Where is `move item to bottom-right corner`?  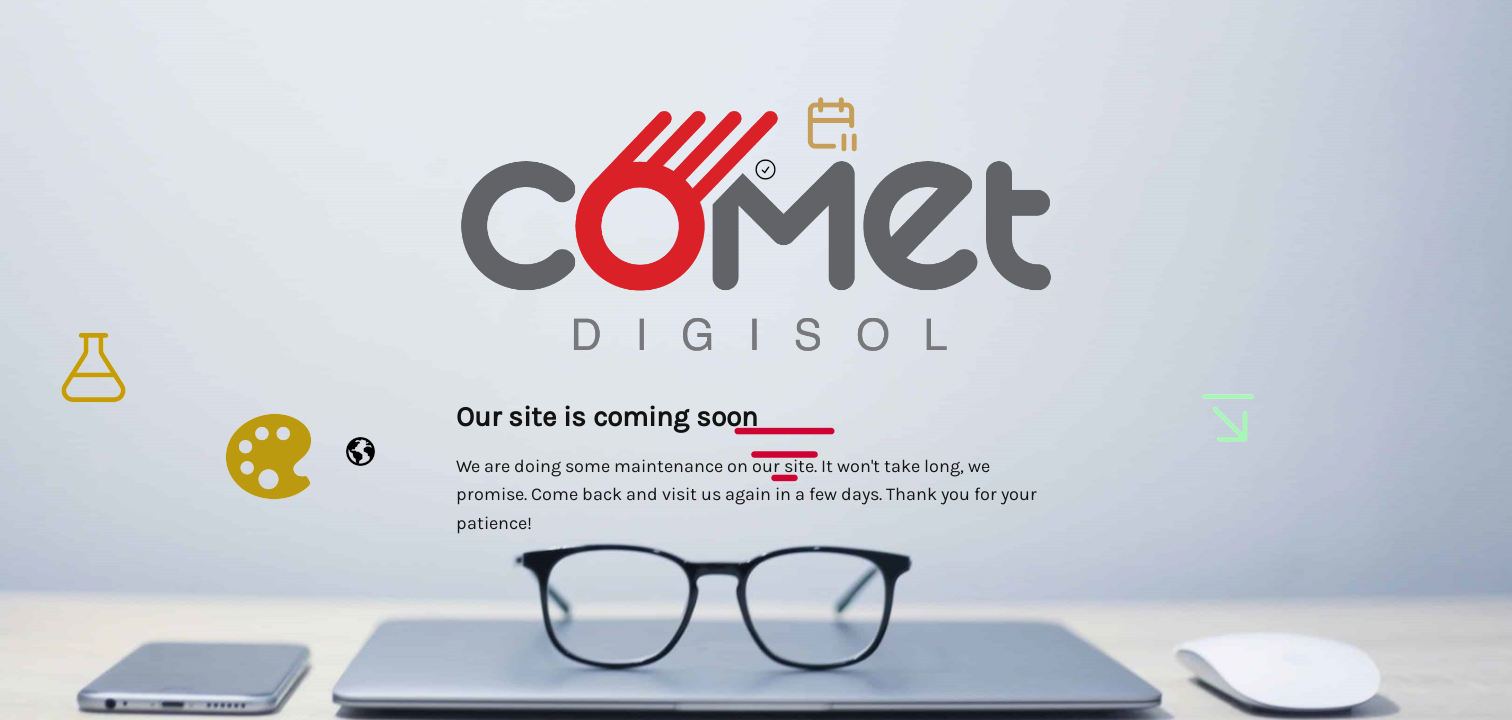
move item to bottom-right corner is located at coordinates (1228, 420).